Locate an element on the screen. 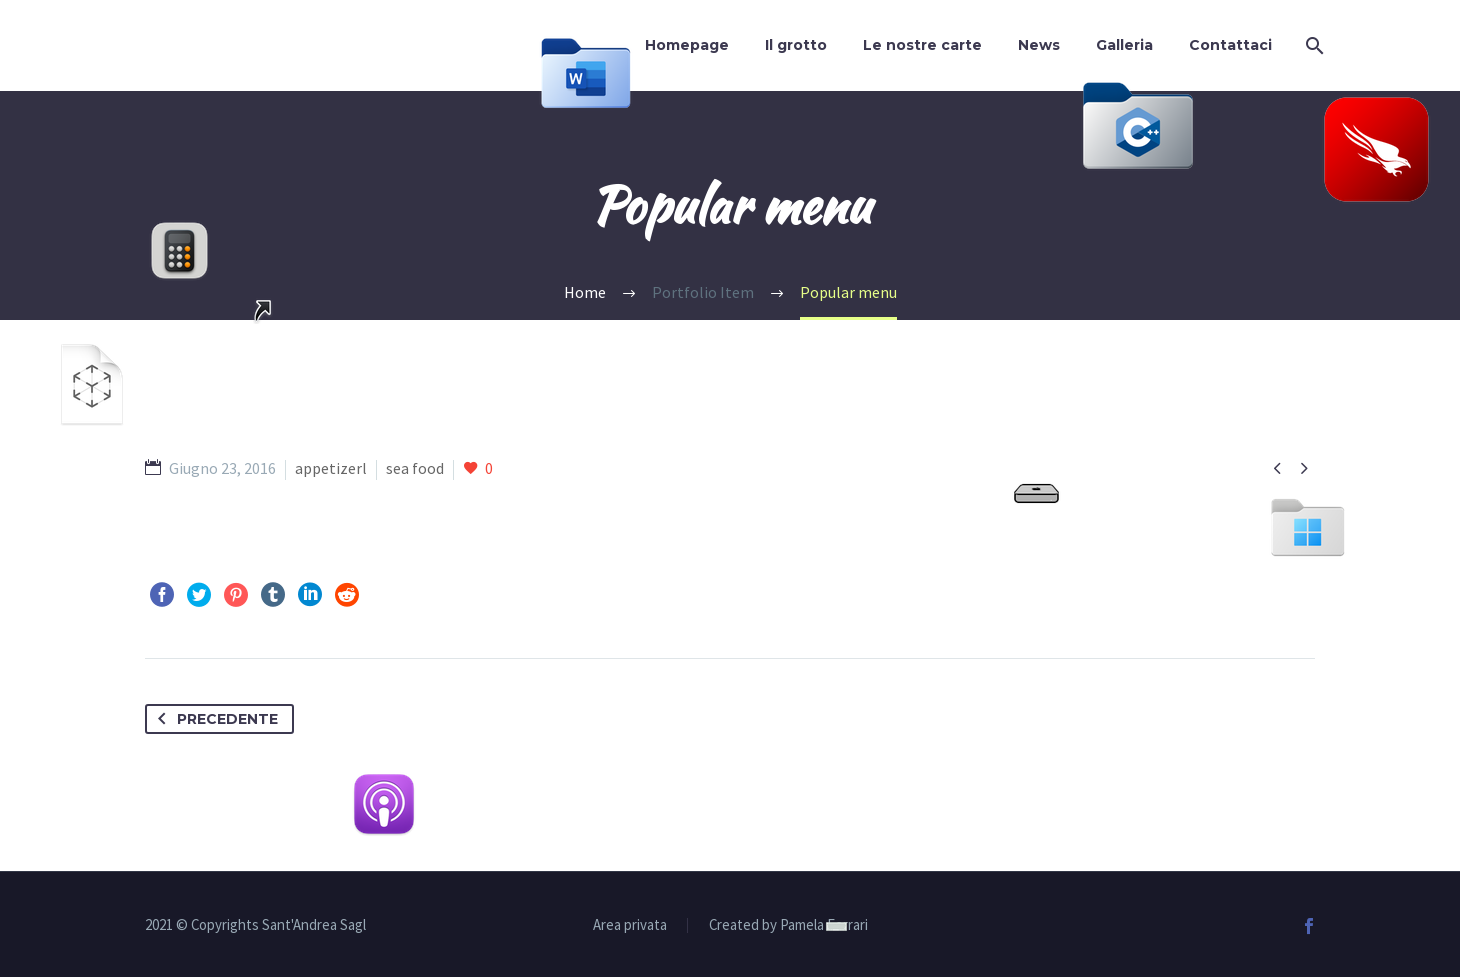 The height and width of the screenshot is (977, 1460). connect to a bluetooth keyboard is located at coordinates (836, 926).